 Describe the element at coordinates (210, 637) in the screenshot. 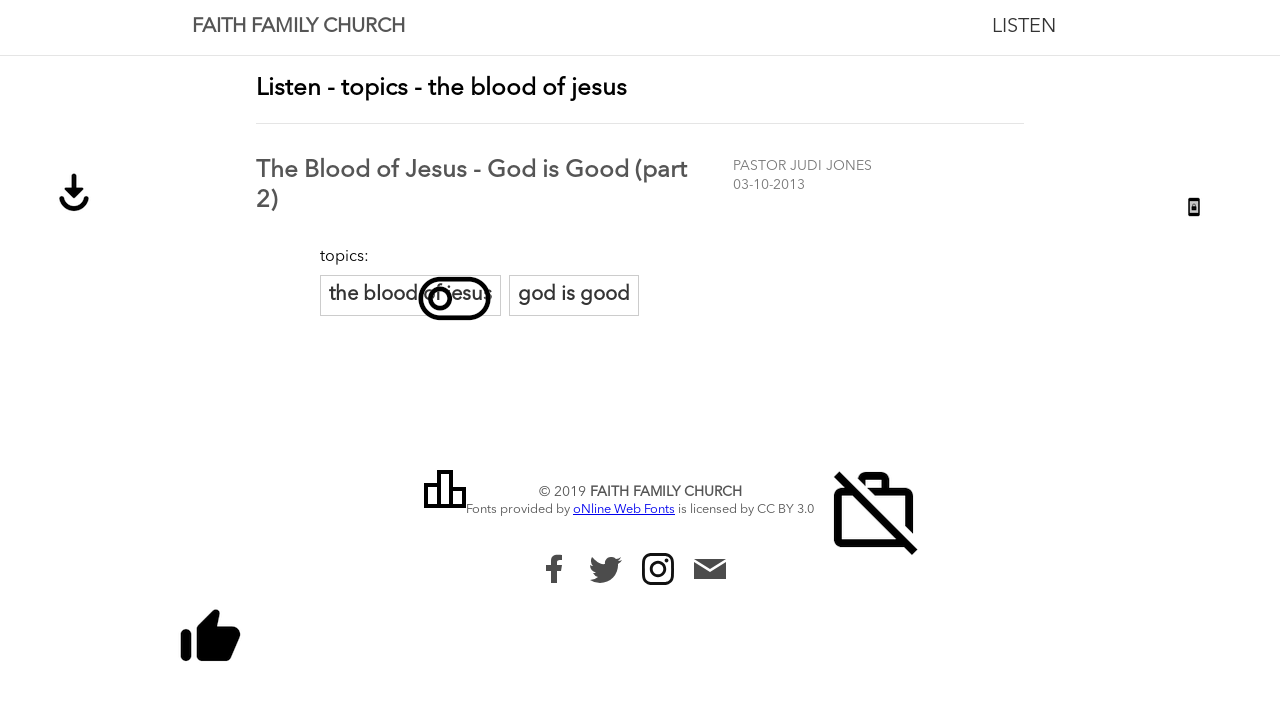

I see `like or upvote content` at that location.